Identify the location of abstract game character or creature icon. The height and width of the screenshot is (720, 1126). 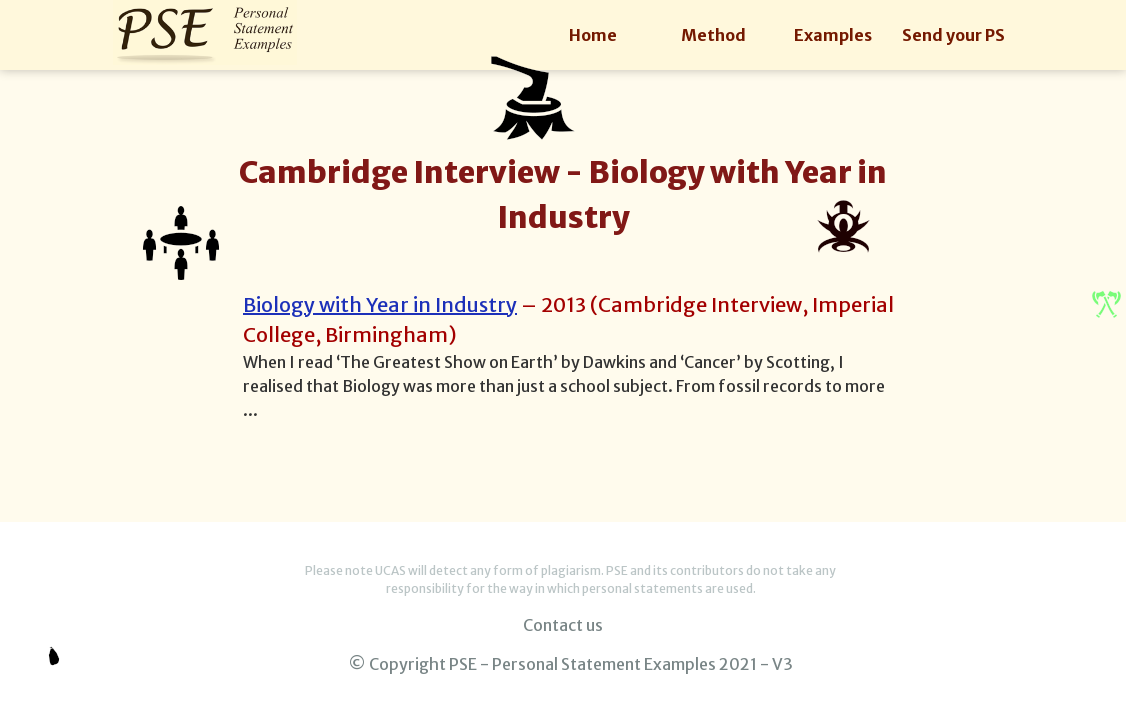
(843, 226).